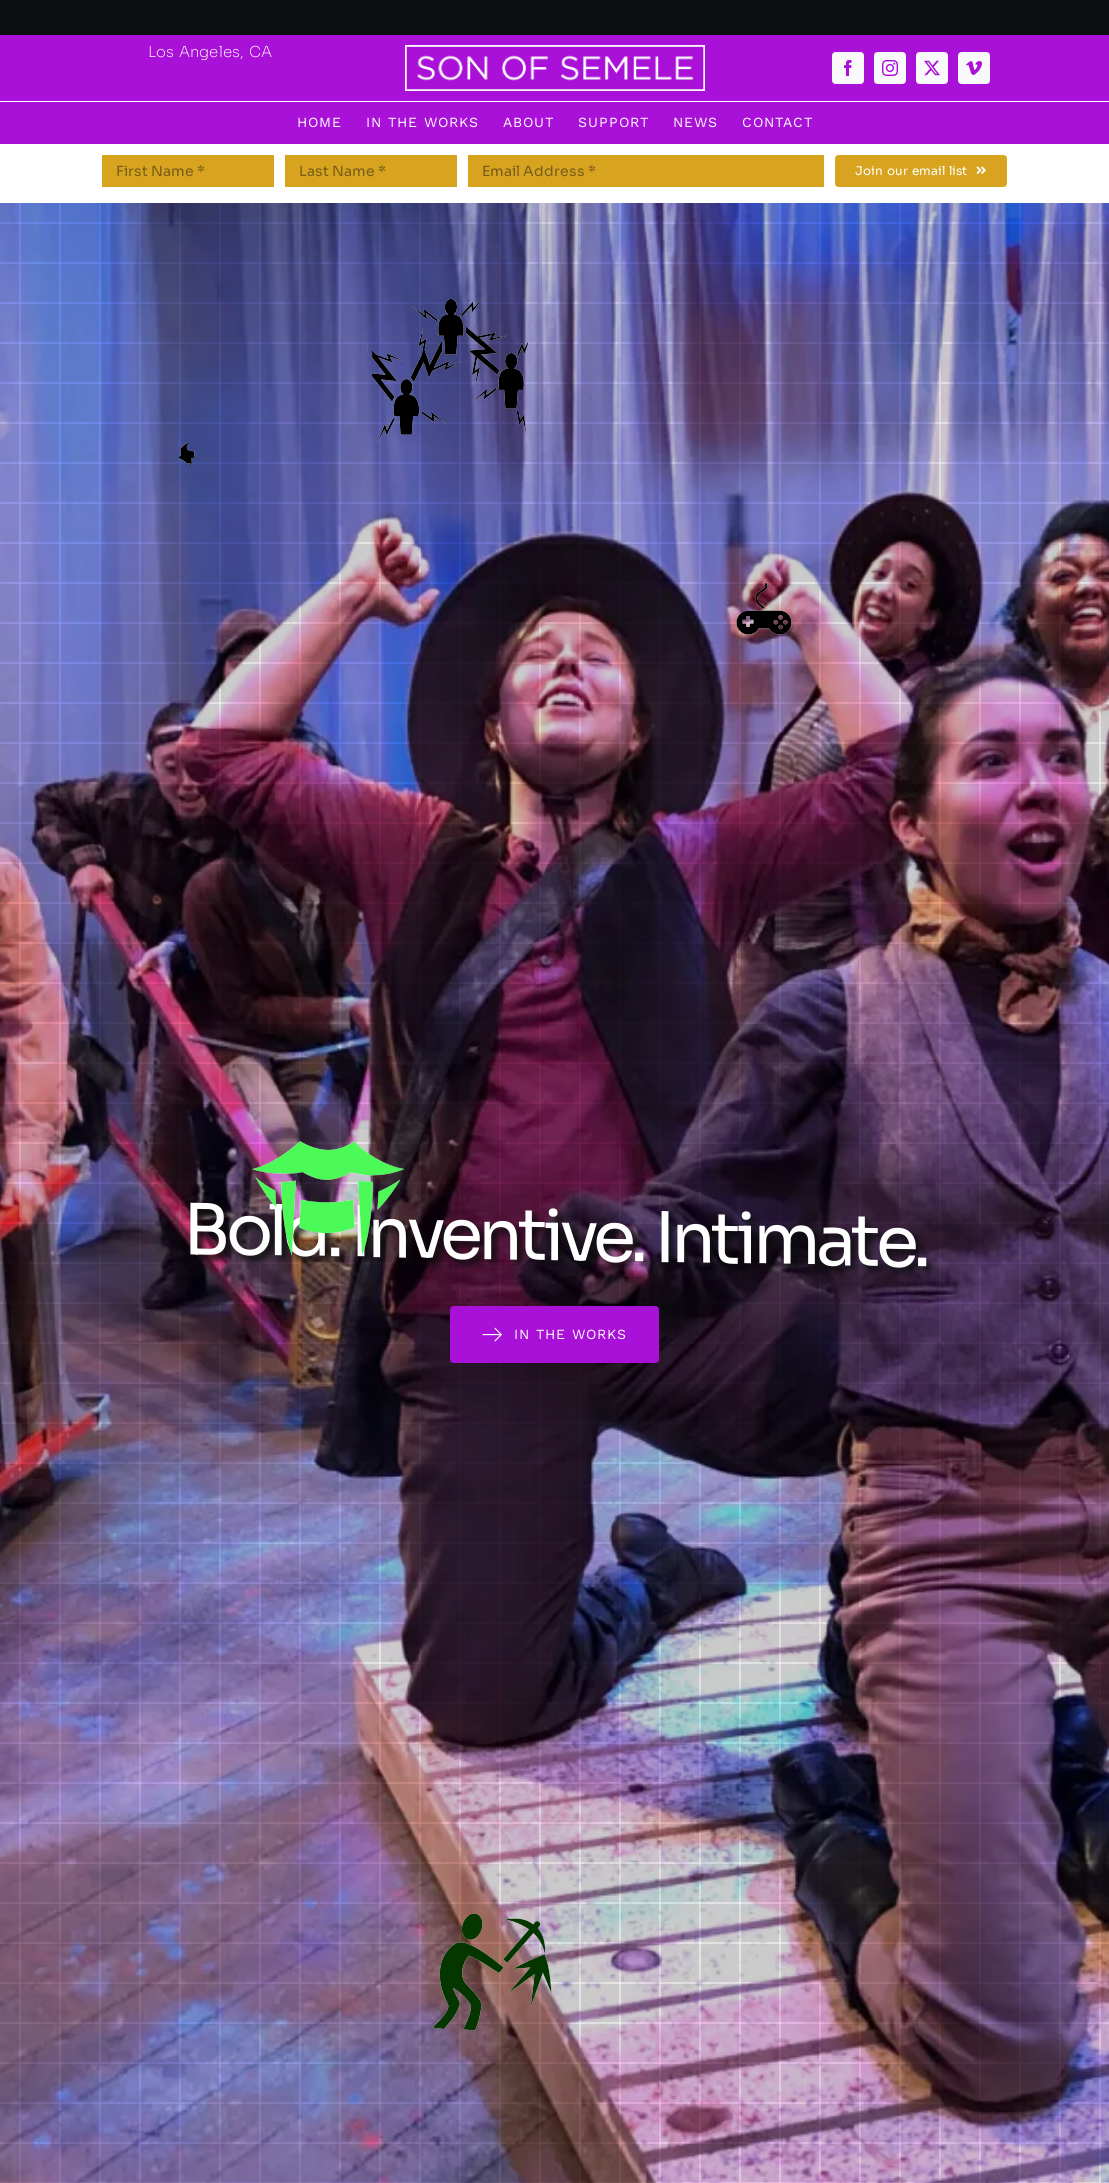 The height and width of the screenshot is (2183, 1109). I want to click on access mining or resource gathering features, so click(492, 1972).